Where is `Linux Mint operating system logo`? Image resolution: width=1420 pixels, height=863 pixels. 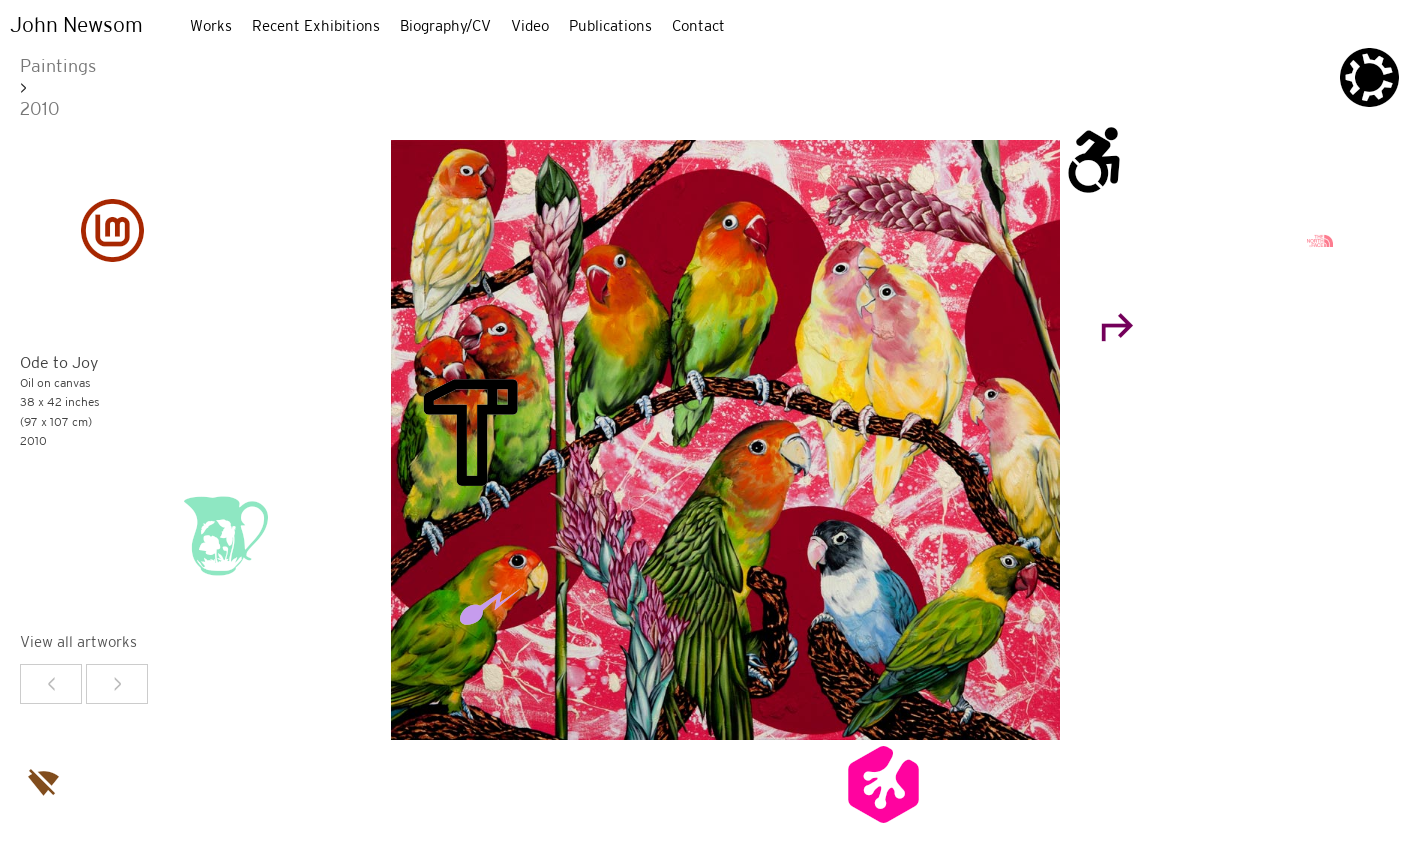 Linux Mint operating system logo is located at coordinates (112, 230).